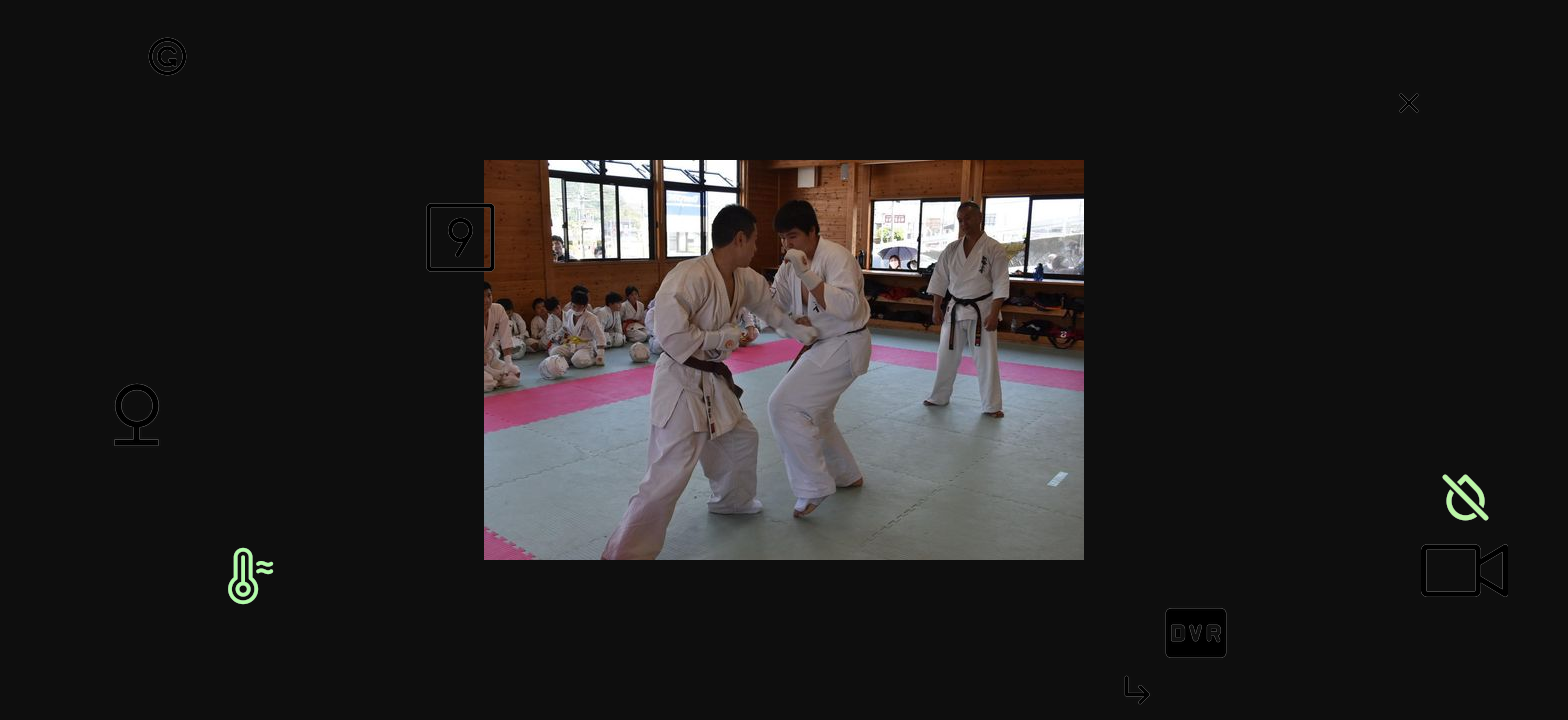 The image size is (1568, 720). What do you see at coordinates (245, 576) in the screenshot?
I see `indicates high temperature or heat warning` at bounding box center [245, 576].